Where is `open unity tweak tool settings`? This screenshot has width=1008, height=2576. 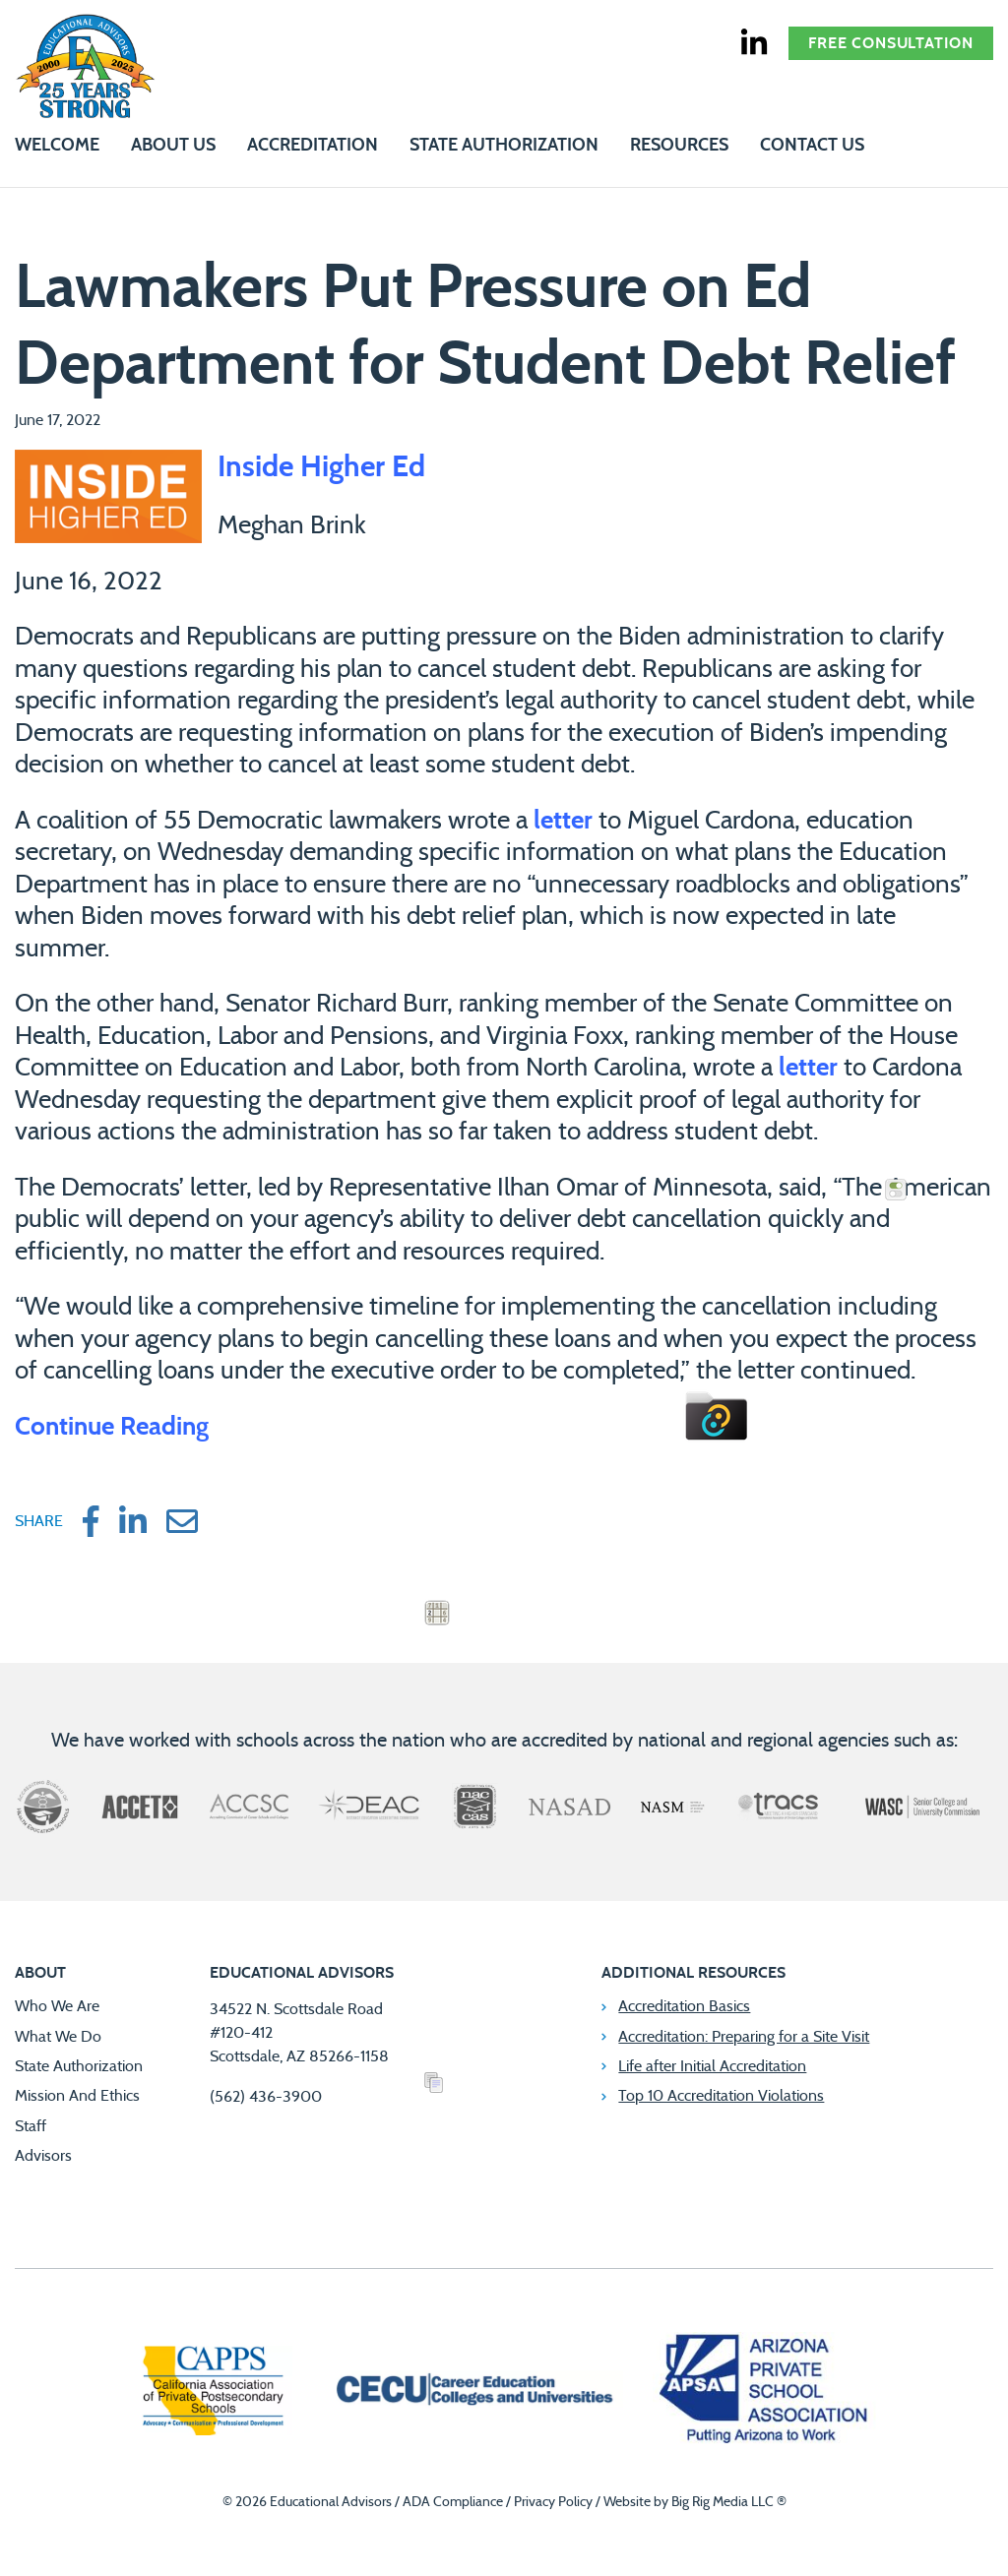
open unity tweak tool settings is located at coordinates (896, 1190).